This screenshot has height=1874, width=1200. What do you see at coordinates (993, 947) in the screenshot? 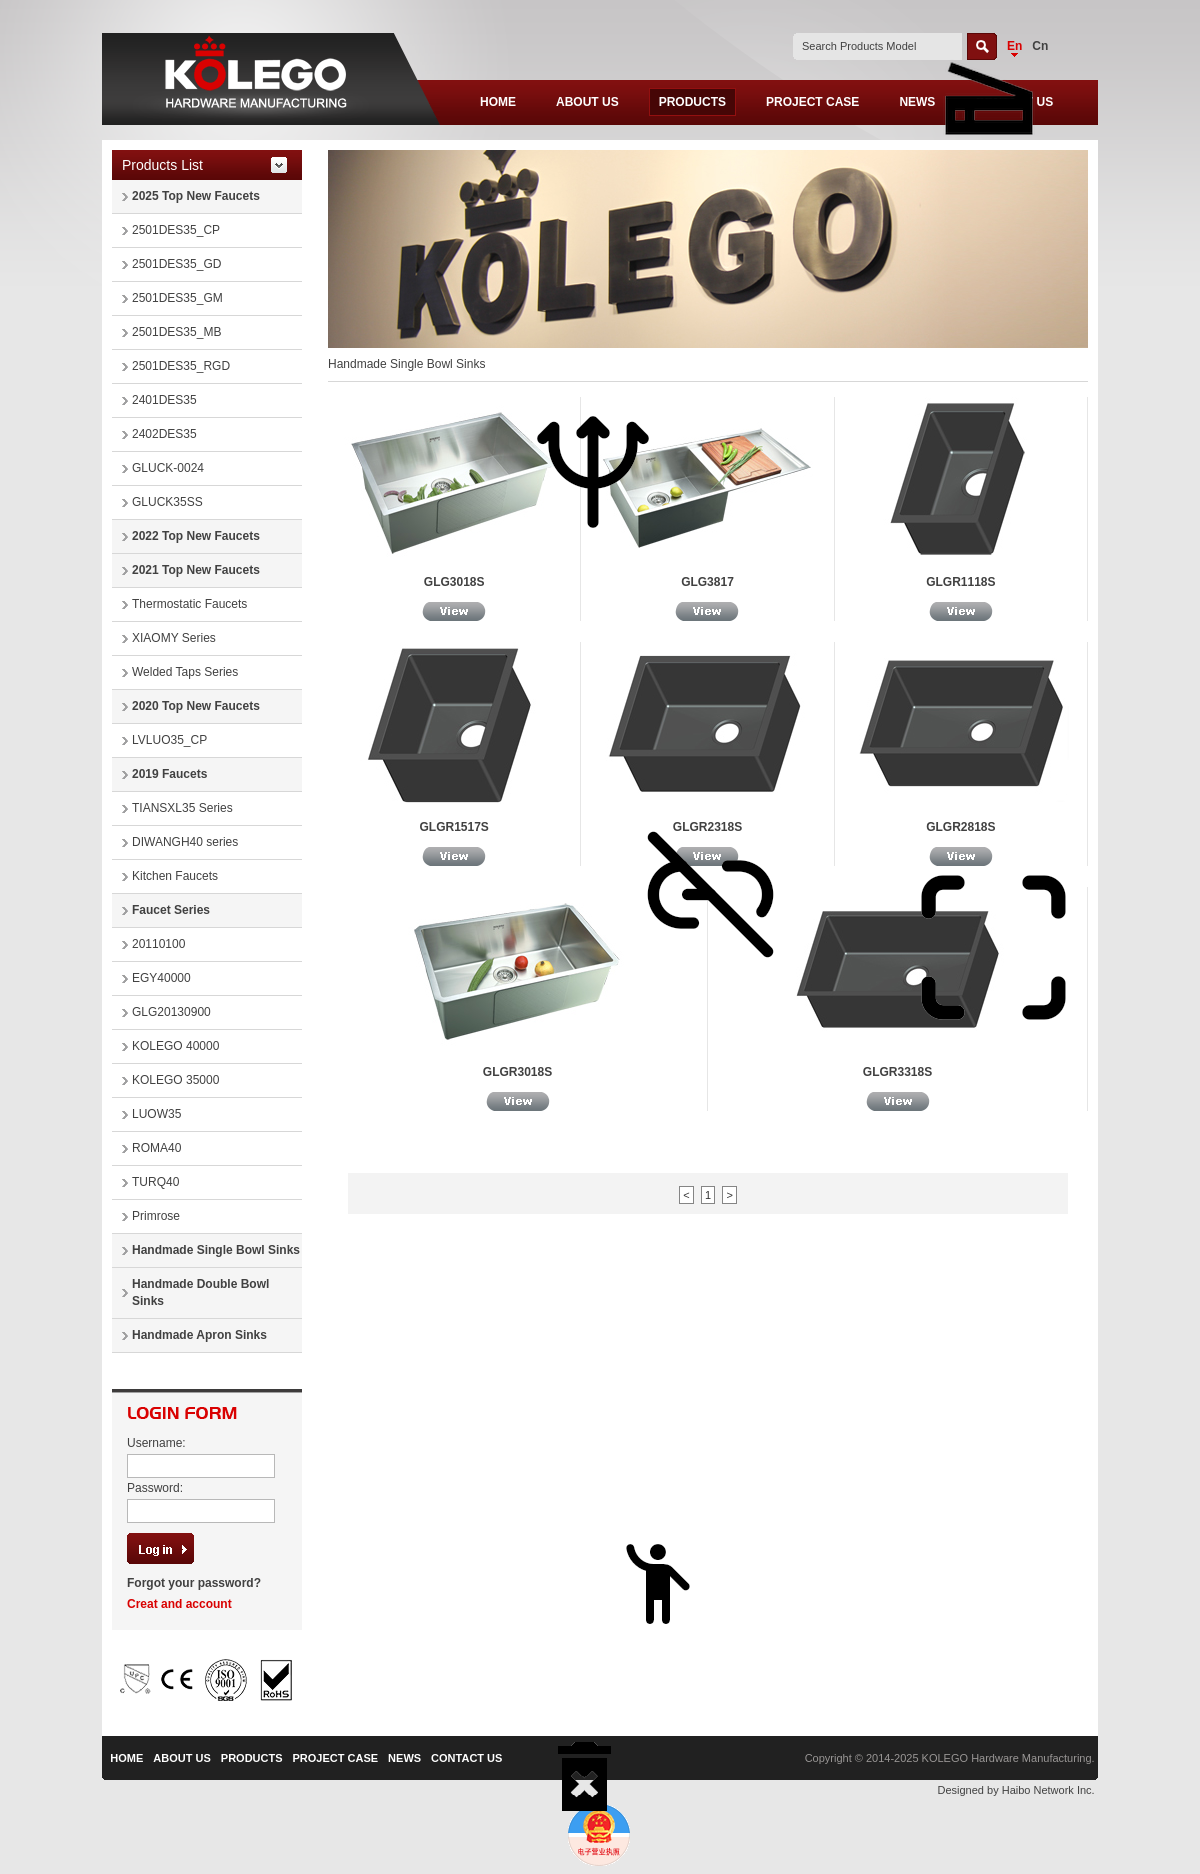
I see `scan a document or QR code` at bounding box center [993, 947].